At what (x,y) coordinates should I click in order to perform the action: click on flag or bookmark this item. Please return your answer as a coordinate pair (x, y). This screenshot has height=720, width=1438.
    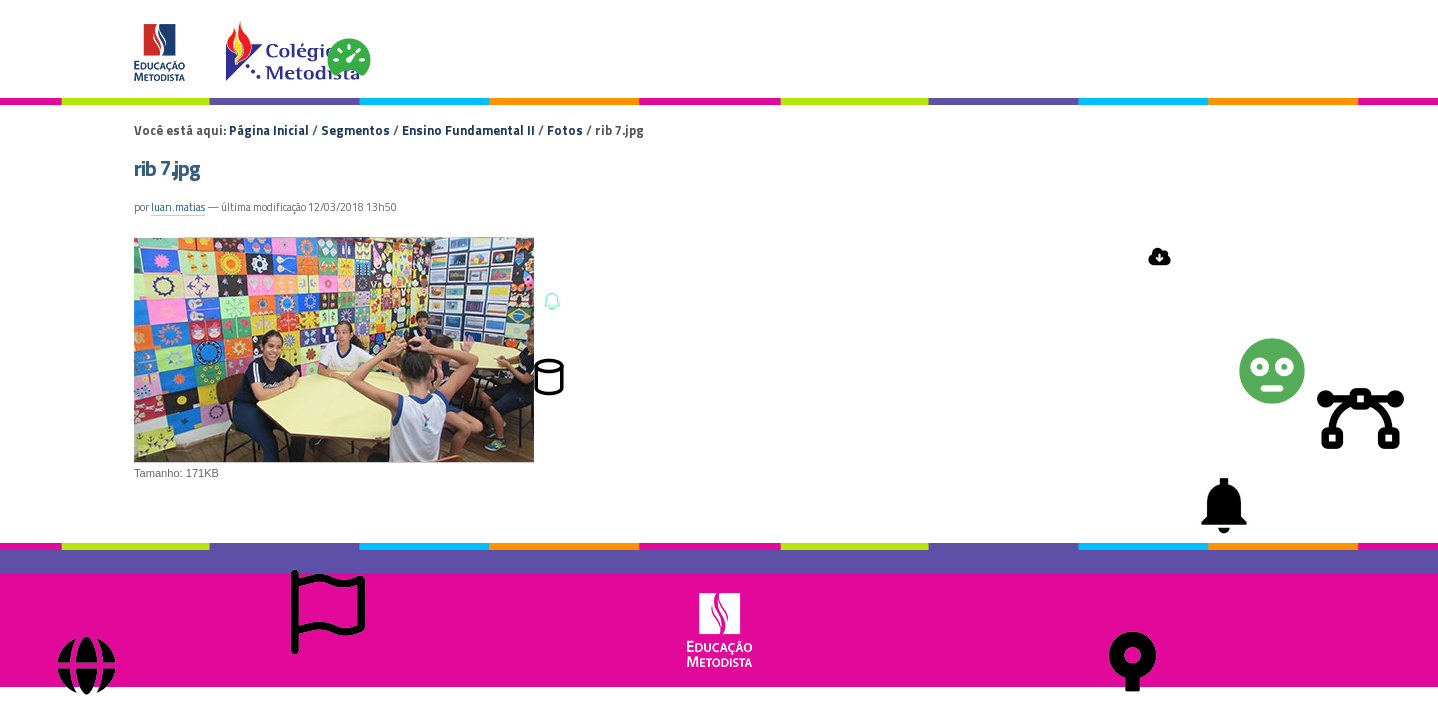
    Looking at the image, I should click on (328, 612).